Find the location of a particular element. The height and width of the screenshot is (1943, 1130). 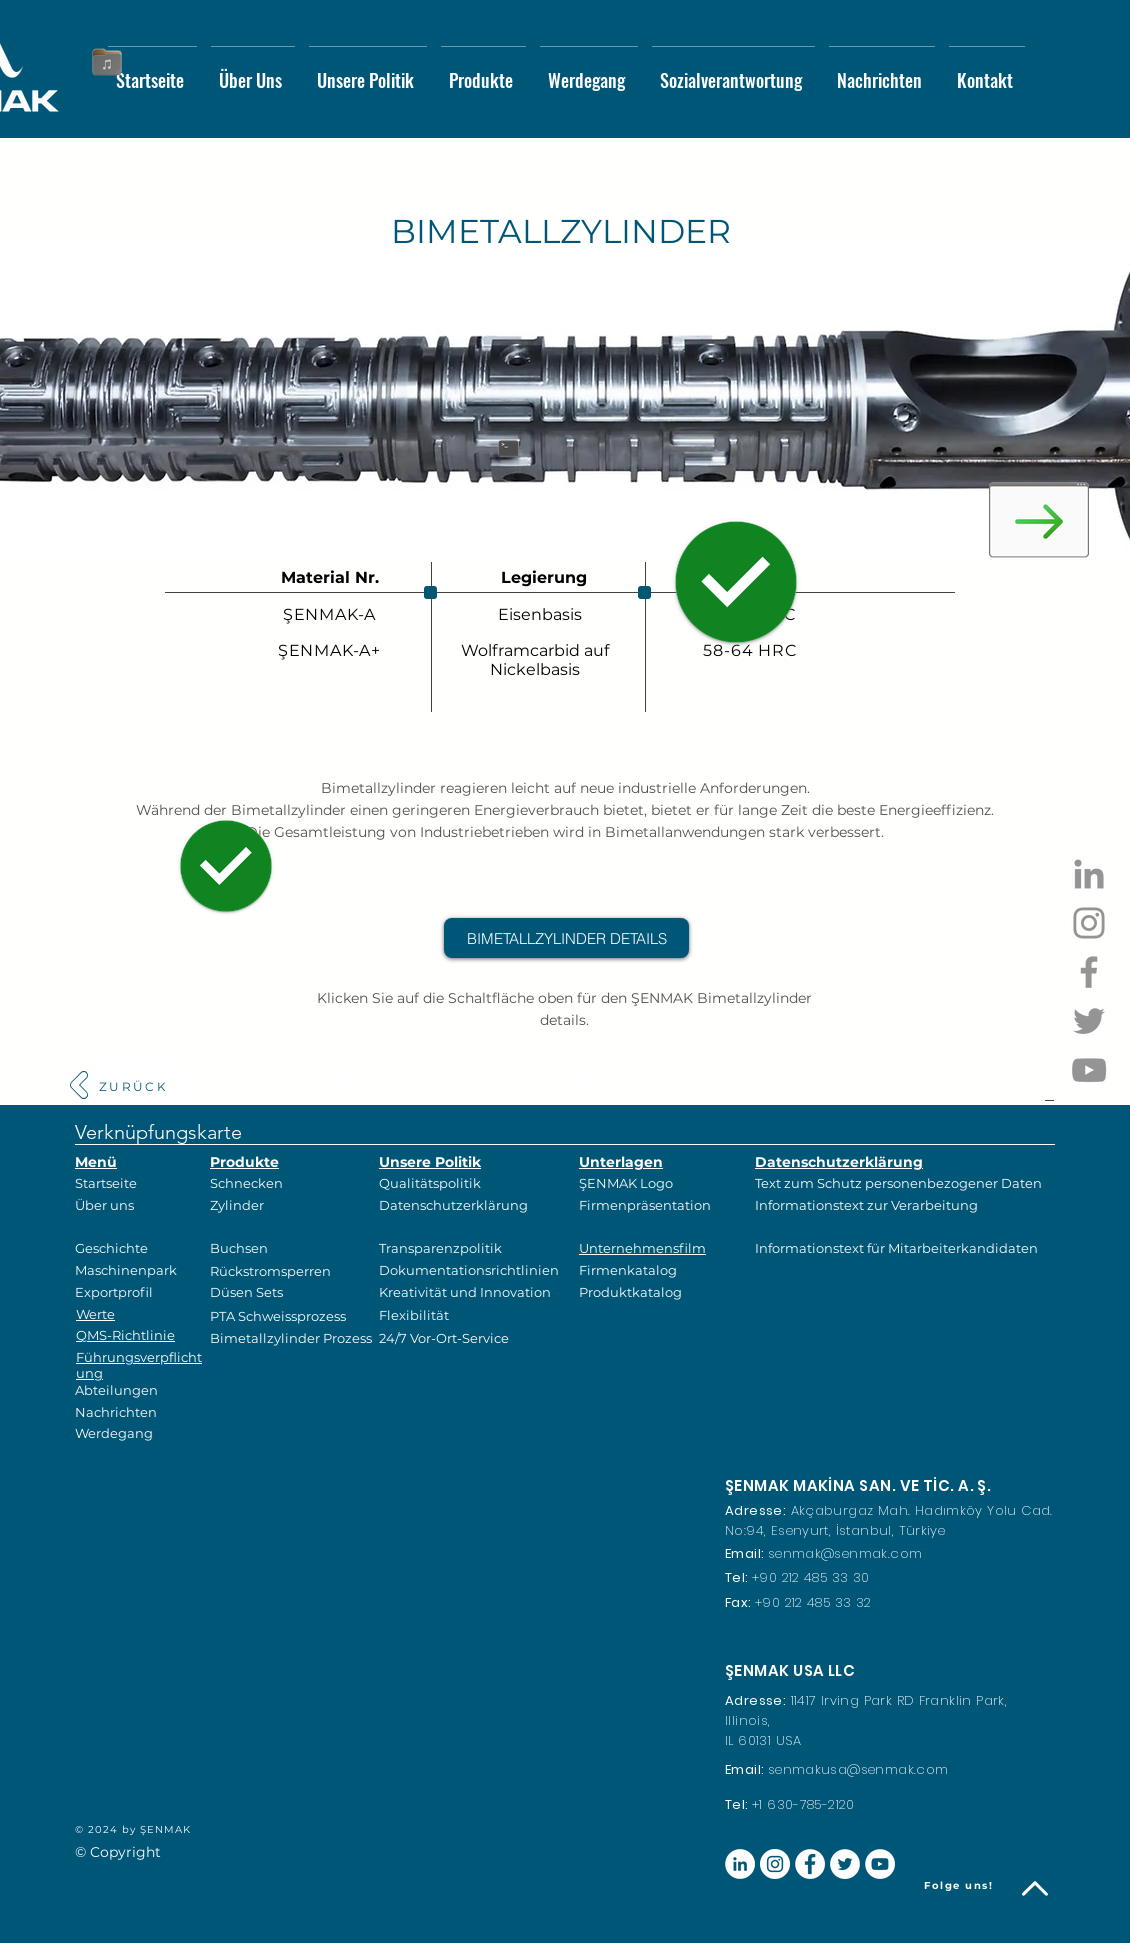

move window to another display or position is located at coordinates (1039, 520).